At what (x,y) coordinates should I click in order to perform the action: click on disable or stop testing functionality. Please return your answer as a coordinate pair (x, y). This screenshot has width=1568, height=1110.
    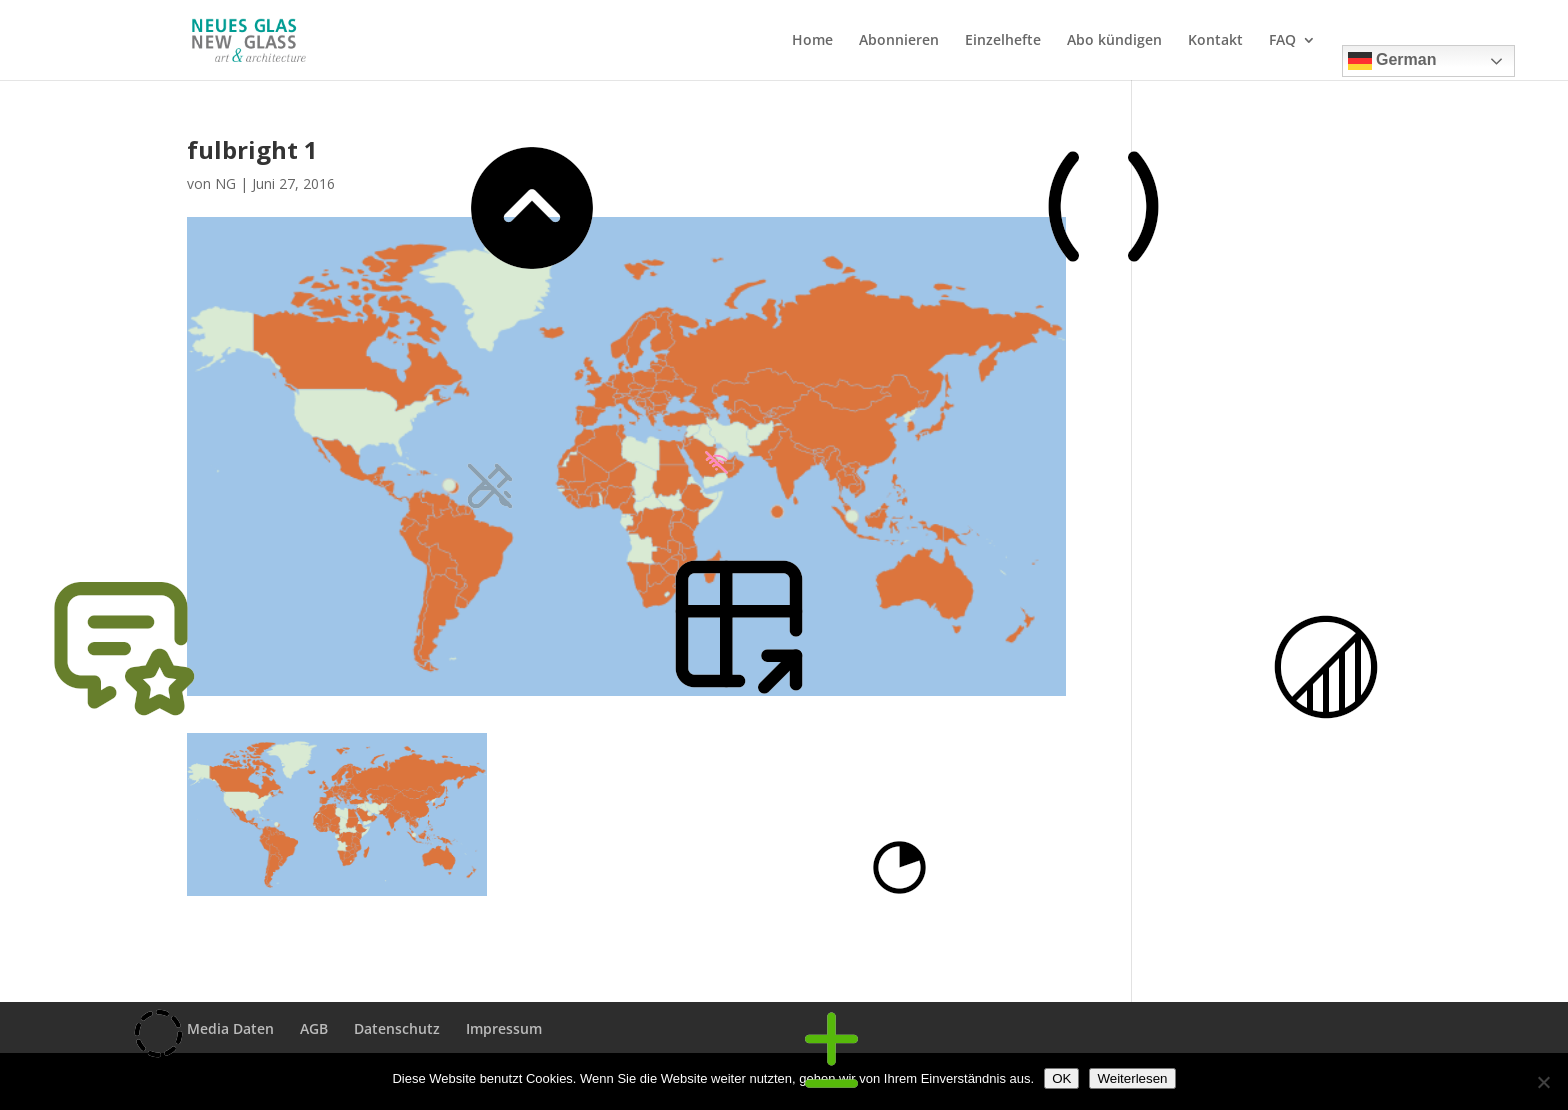
    Looking at the image, I should click on (490, 486).